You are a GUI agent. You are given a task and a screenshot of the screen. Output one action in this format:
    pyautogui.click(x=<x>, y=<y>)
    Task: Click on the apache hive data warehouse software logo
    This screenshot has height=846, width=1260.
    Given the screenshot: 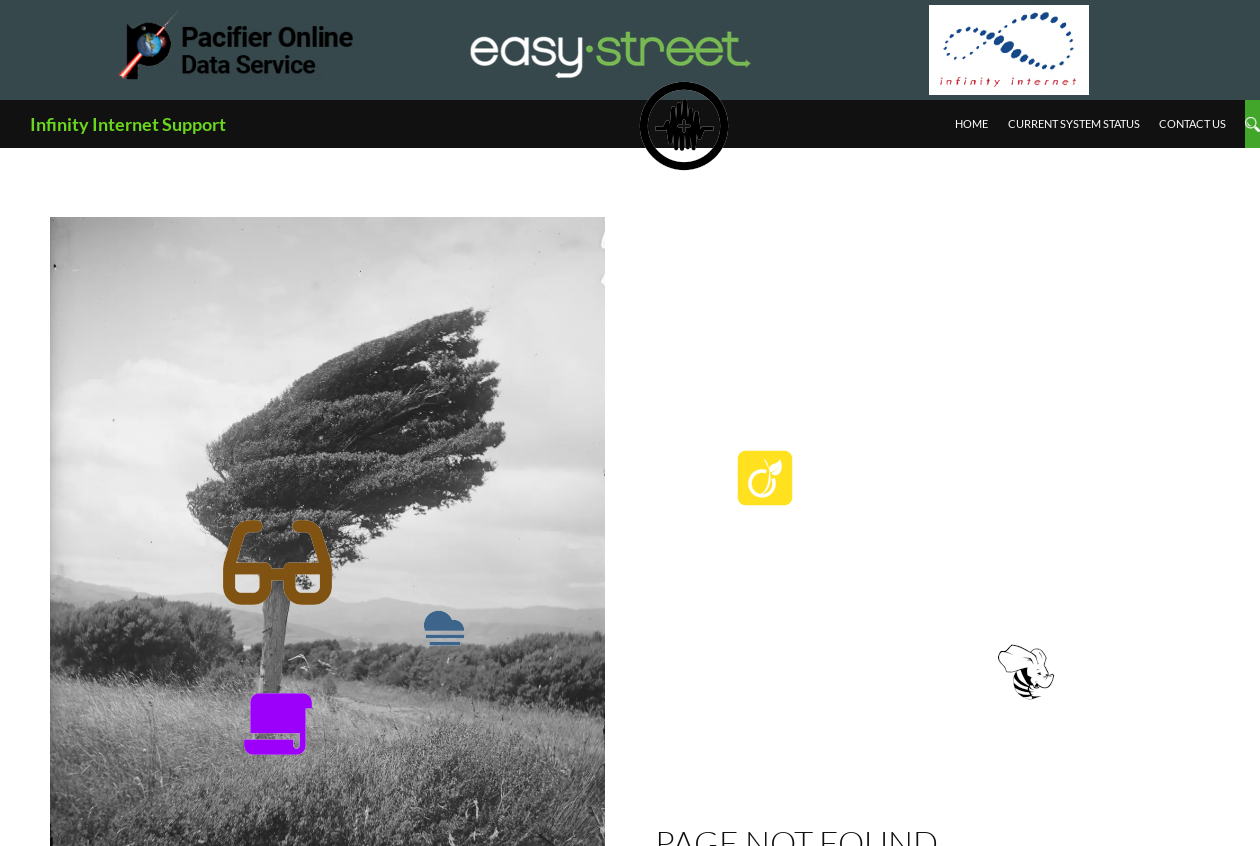 What is the action you would take?
    pyautogui.click(x=1026, y=672)
    